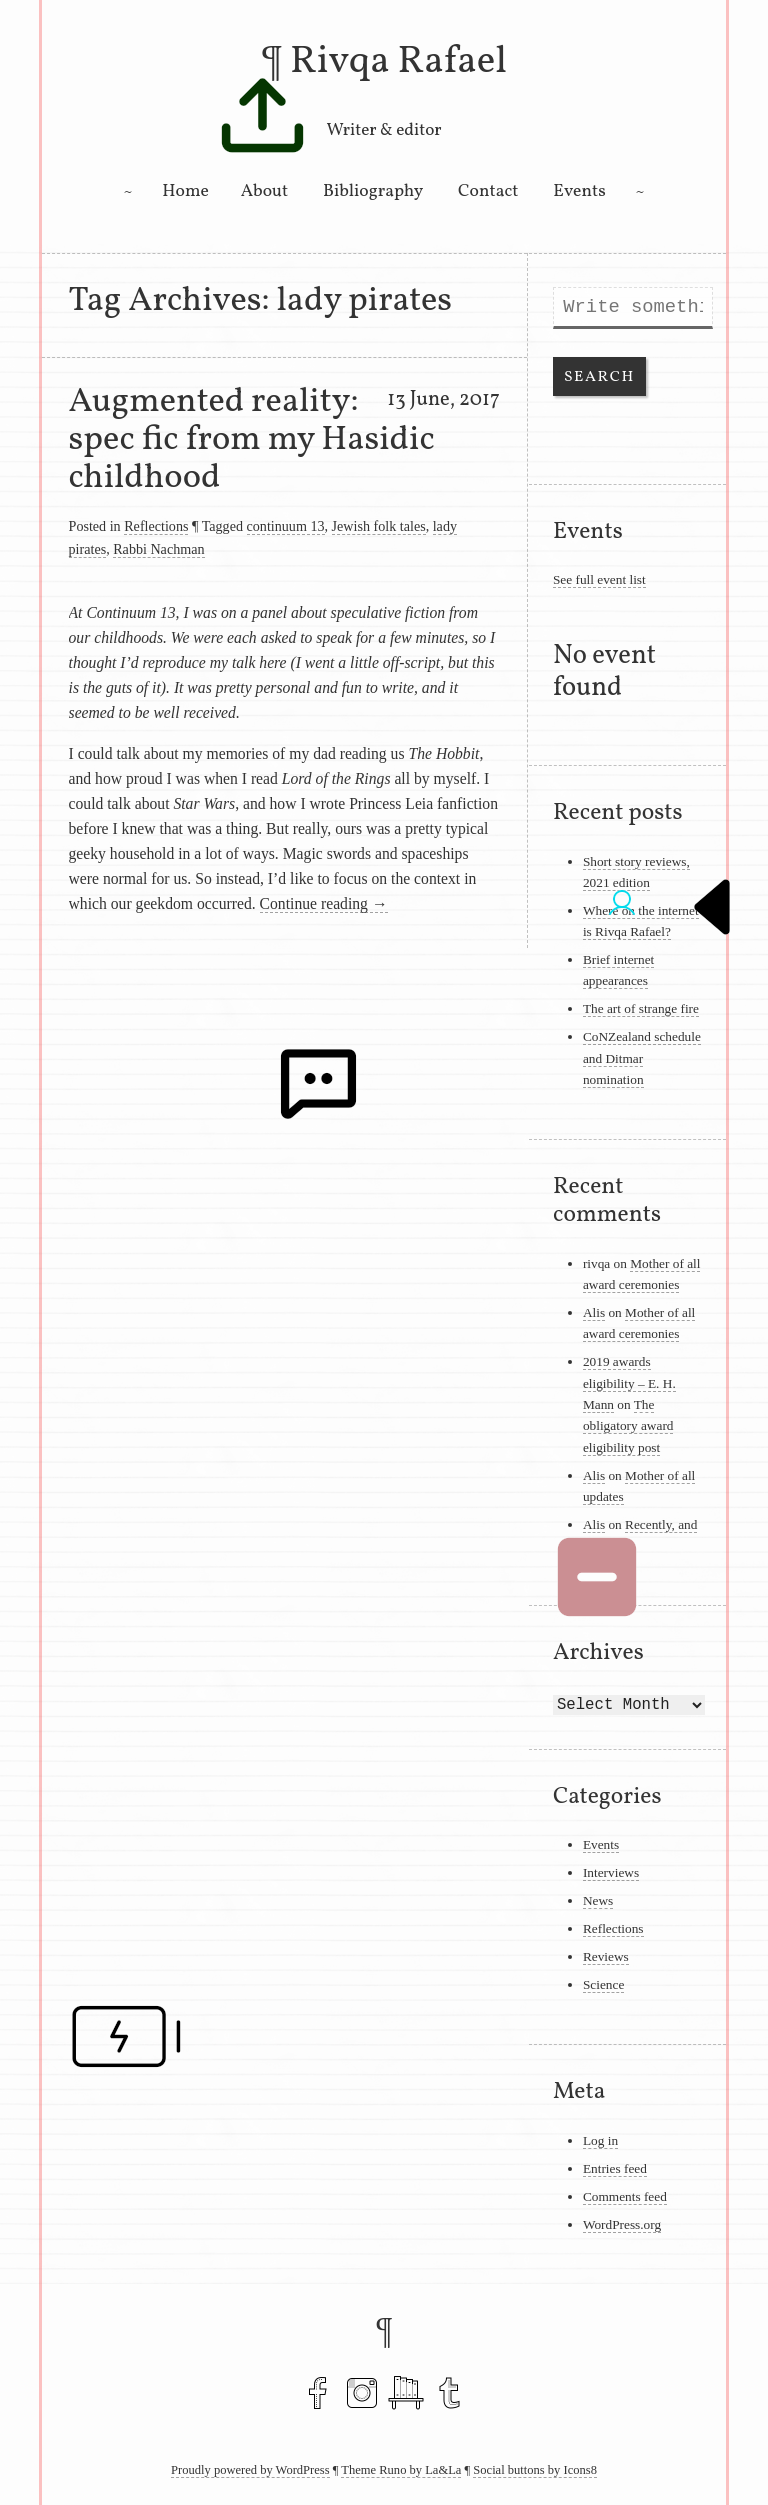  I want to click on go back to the previous screen, so click(712, 907).